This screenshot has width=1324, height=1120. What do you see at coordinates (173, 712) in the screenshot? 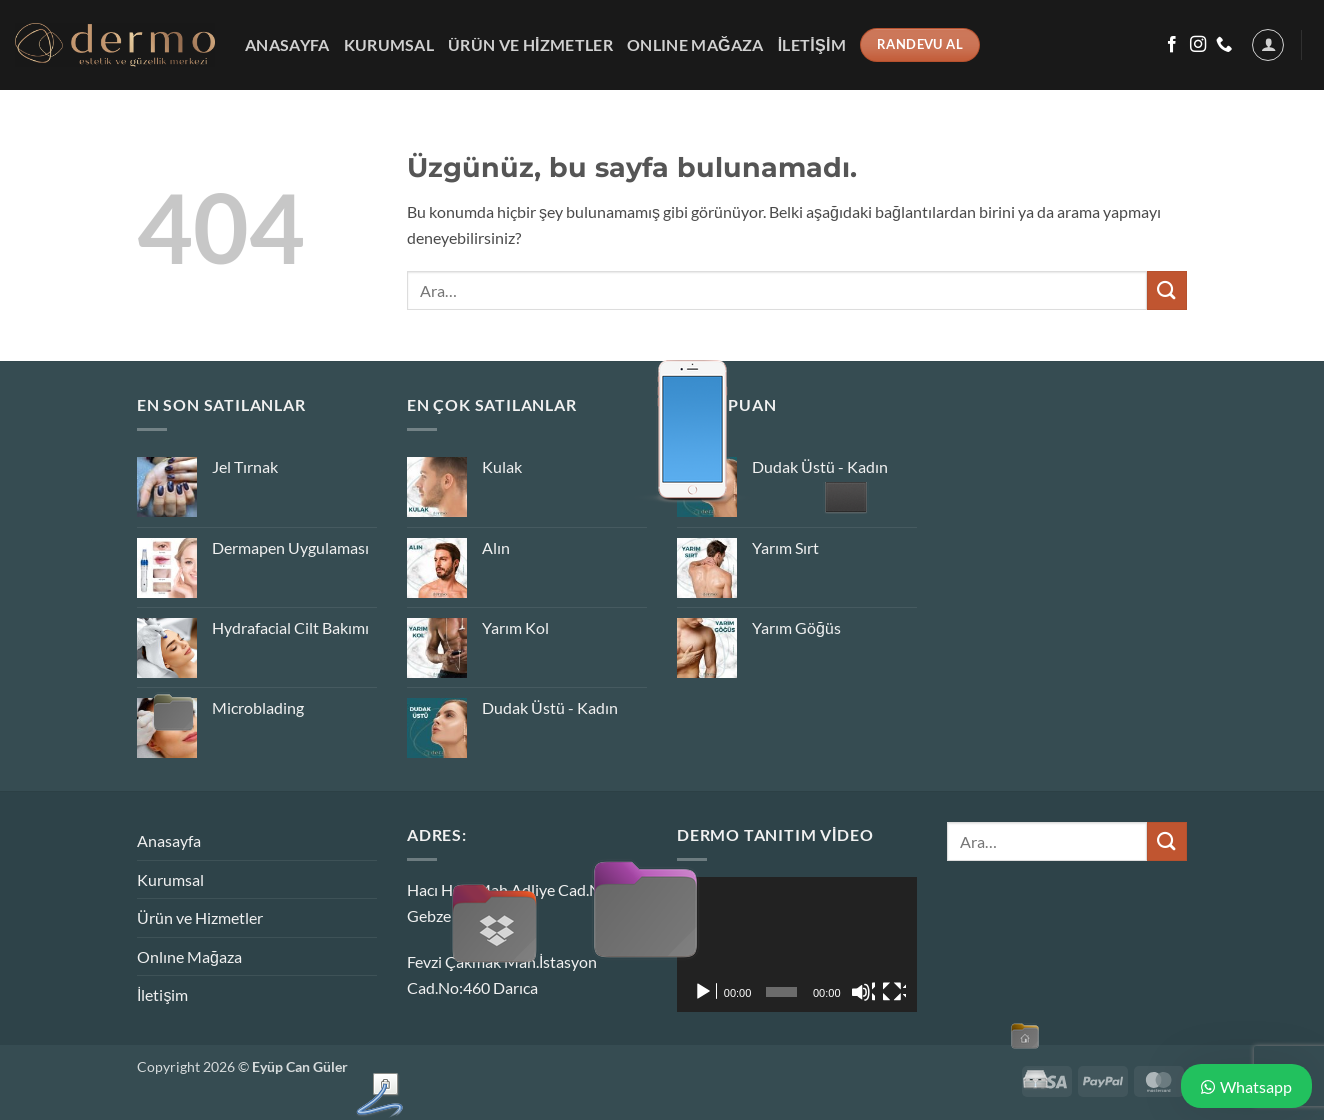
I see `open folder to view files` at bounding box center [173, 712].